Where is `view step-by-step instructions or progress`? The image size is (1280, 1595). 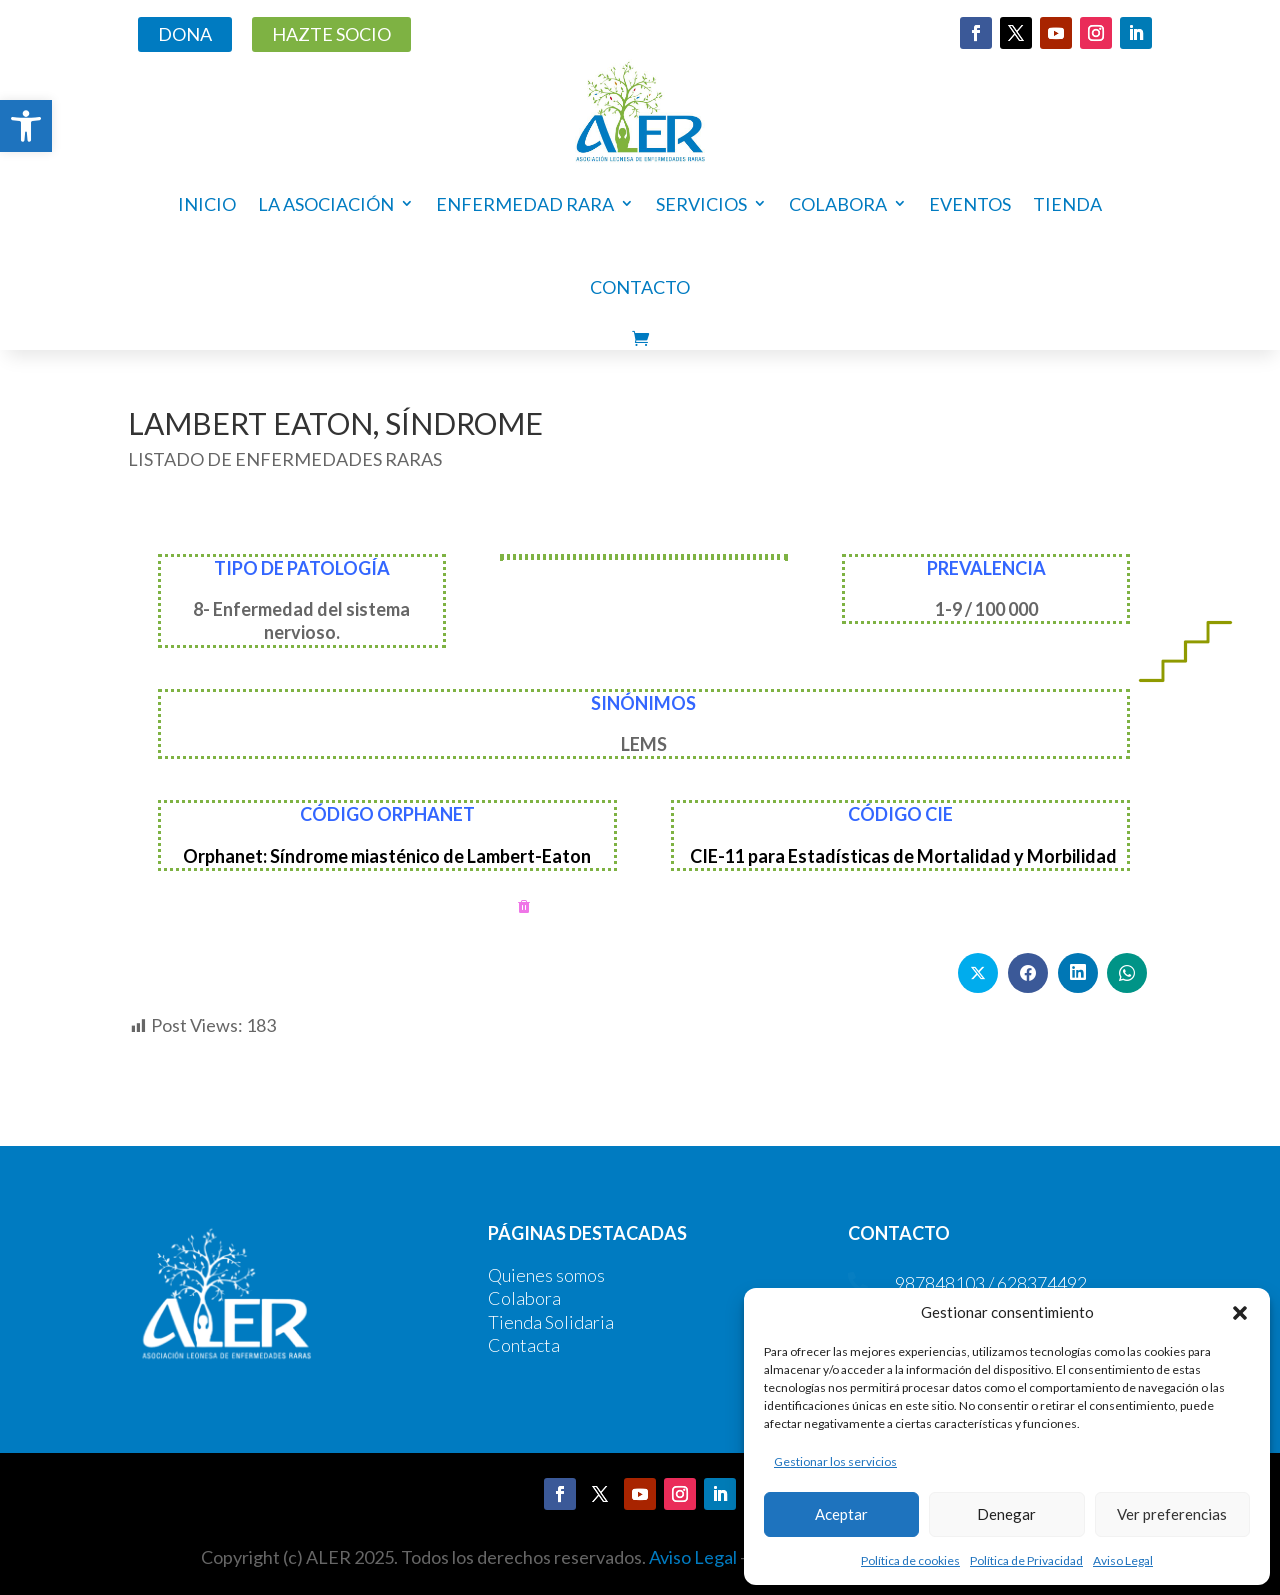 view step-by-step instructions or progress is located at coordinates (1185, 651).